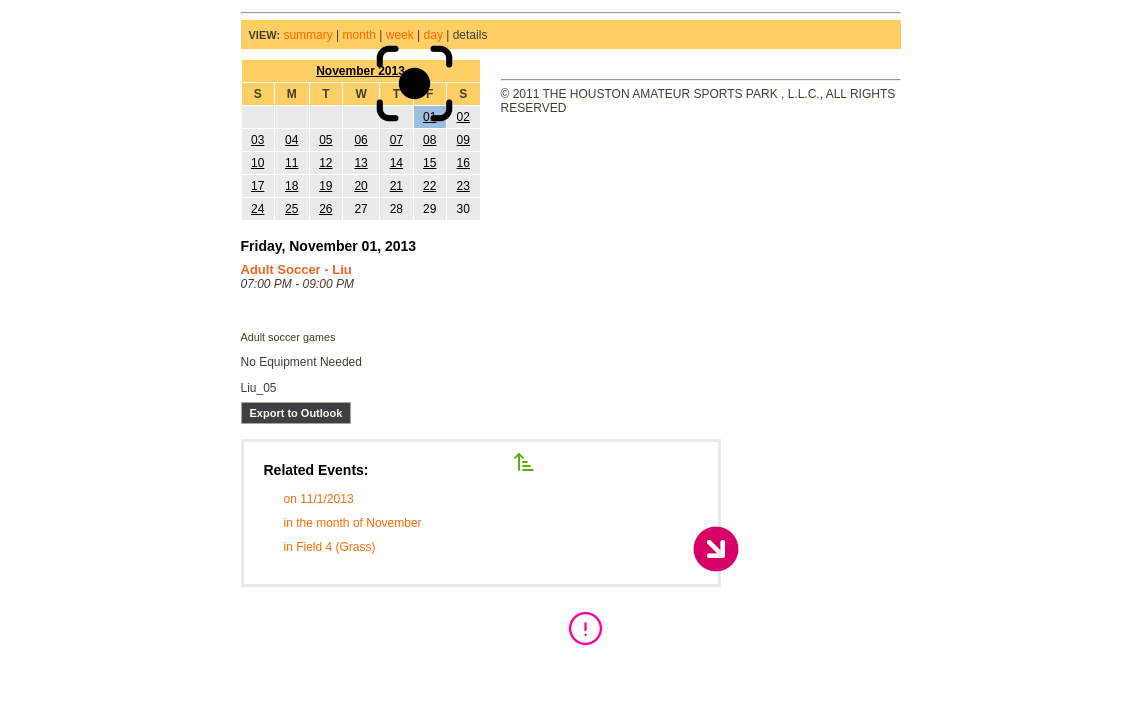 The width and height of the screenshot is (1141, 720). What do you see at coordinates (414, 83) in the screenshot?
I see `activate camera focus or targeting mode` at bounding box center [414, 83].